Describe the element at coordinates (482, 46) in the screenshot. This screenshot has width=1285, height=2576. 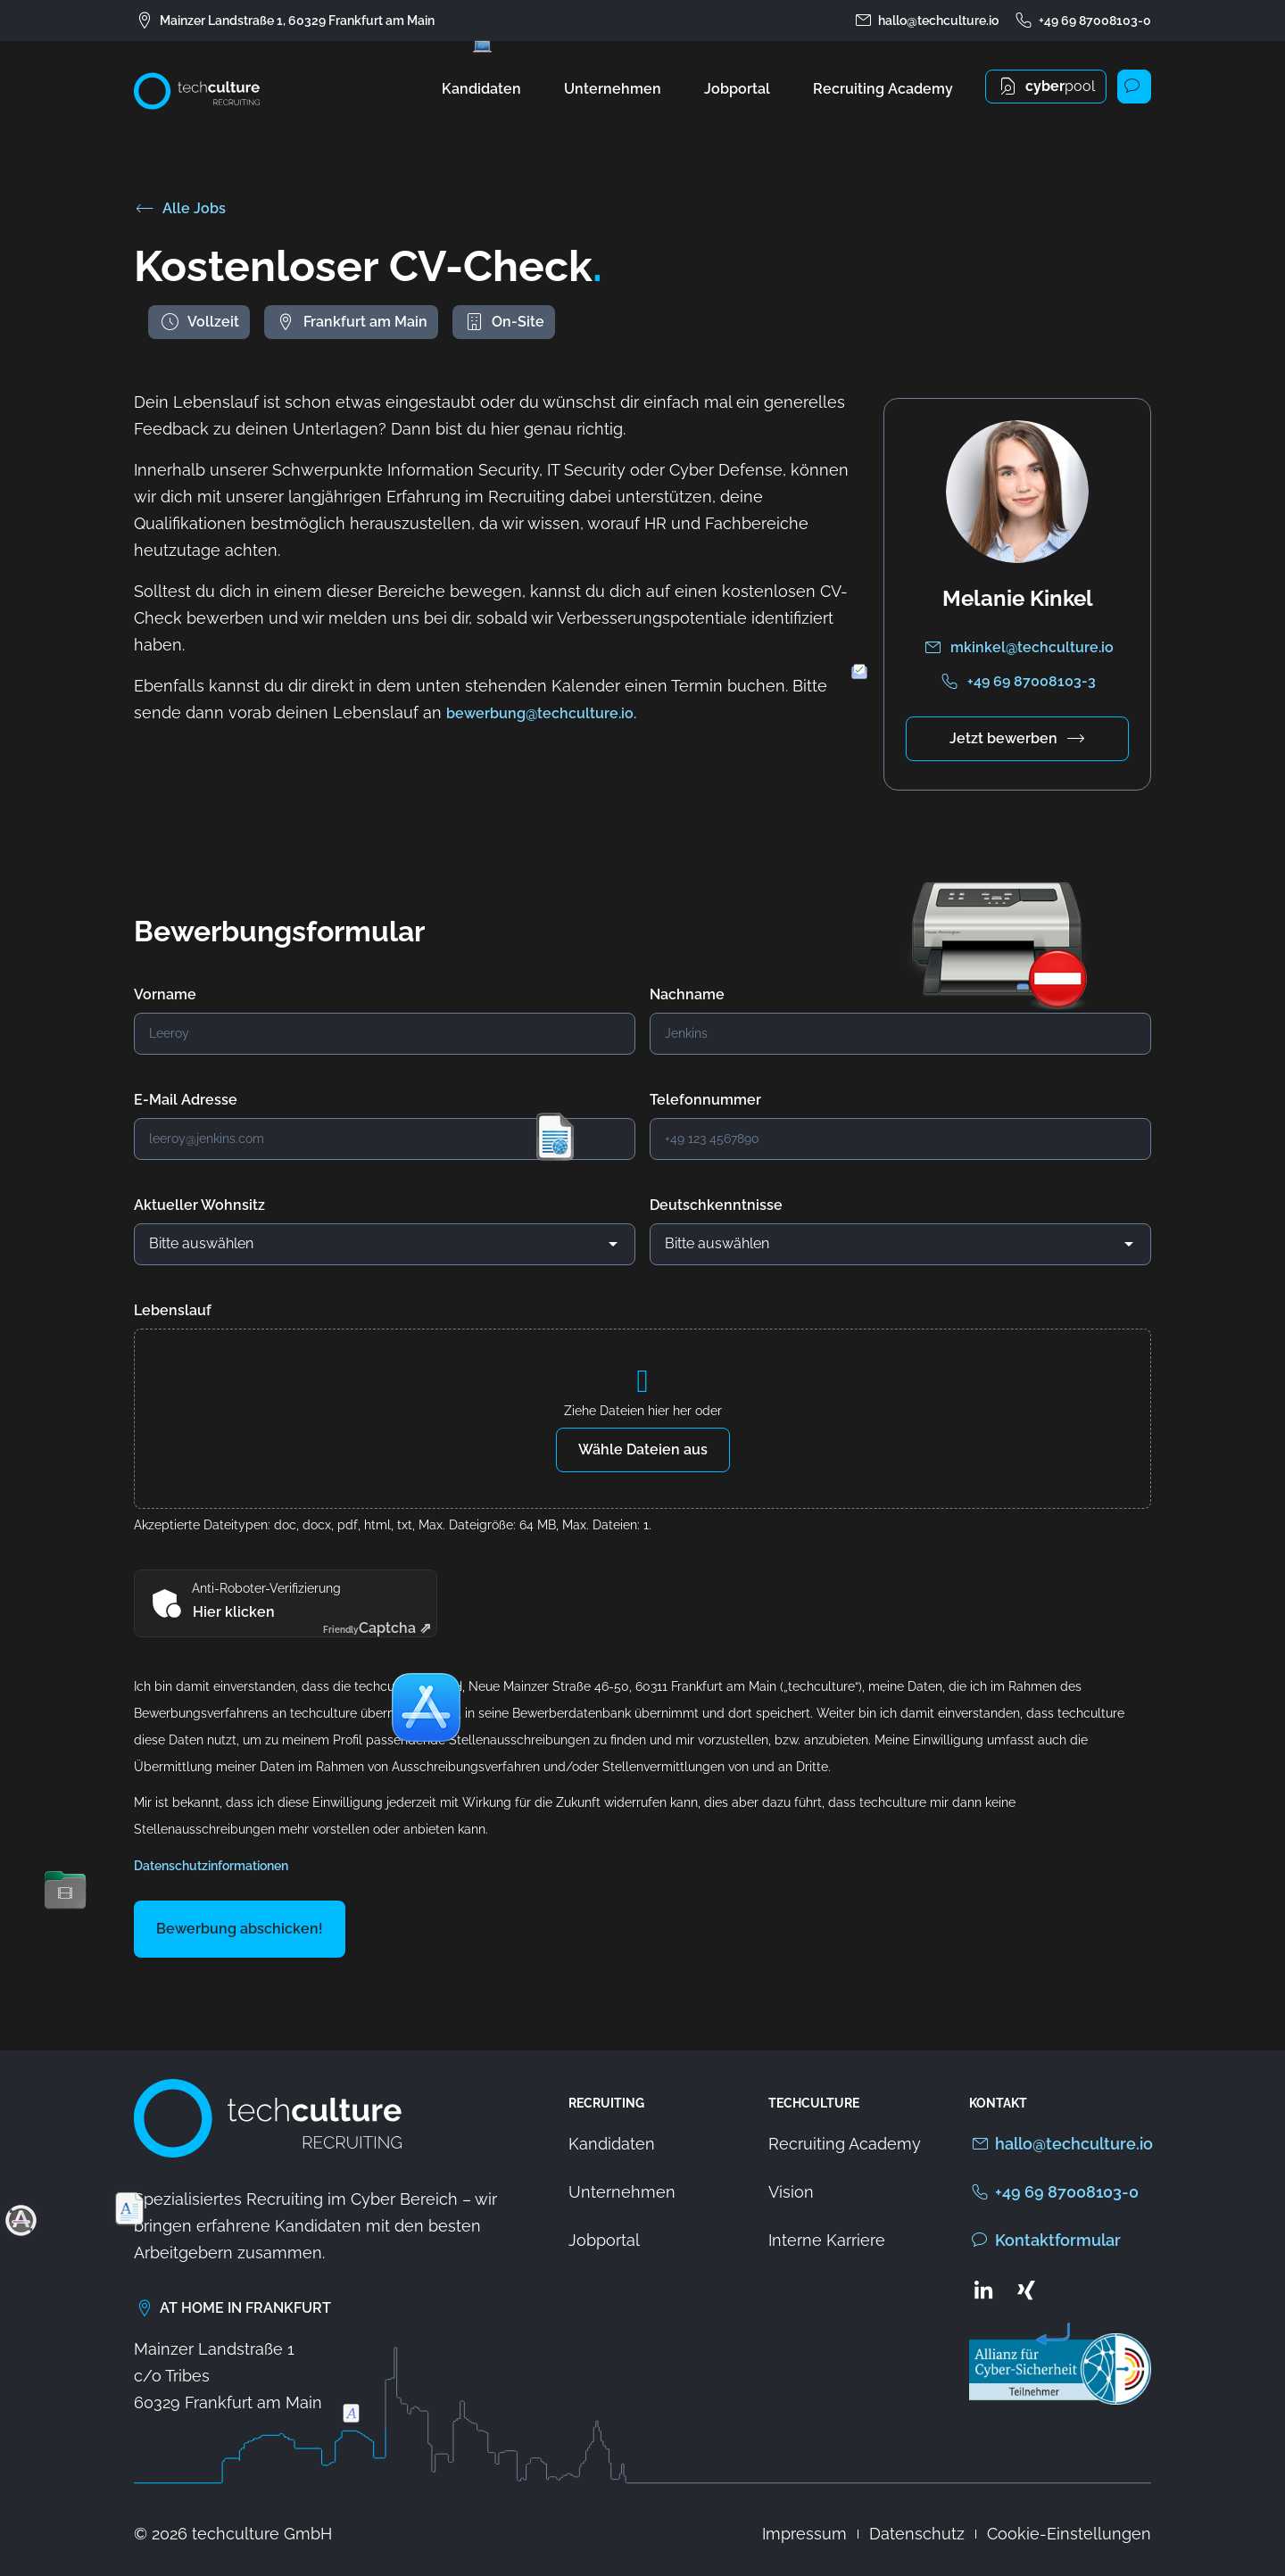
I see `represents a macbook pro device in system settings` at that location.